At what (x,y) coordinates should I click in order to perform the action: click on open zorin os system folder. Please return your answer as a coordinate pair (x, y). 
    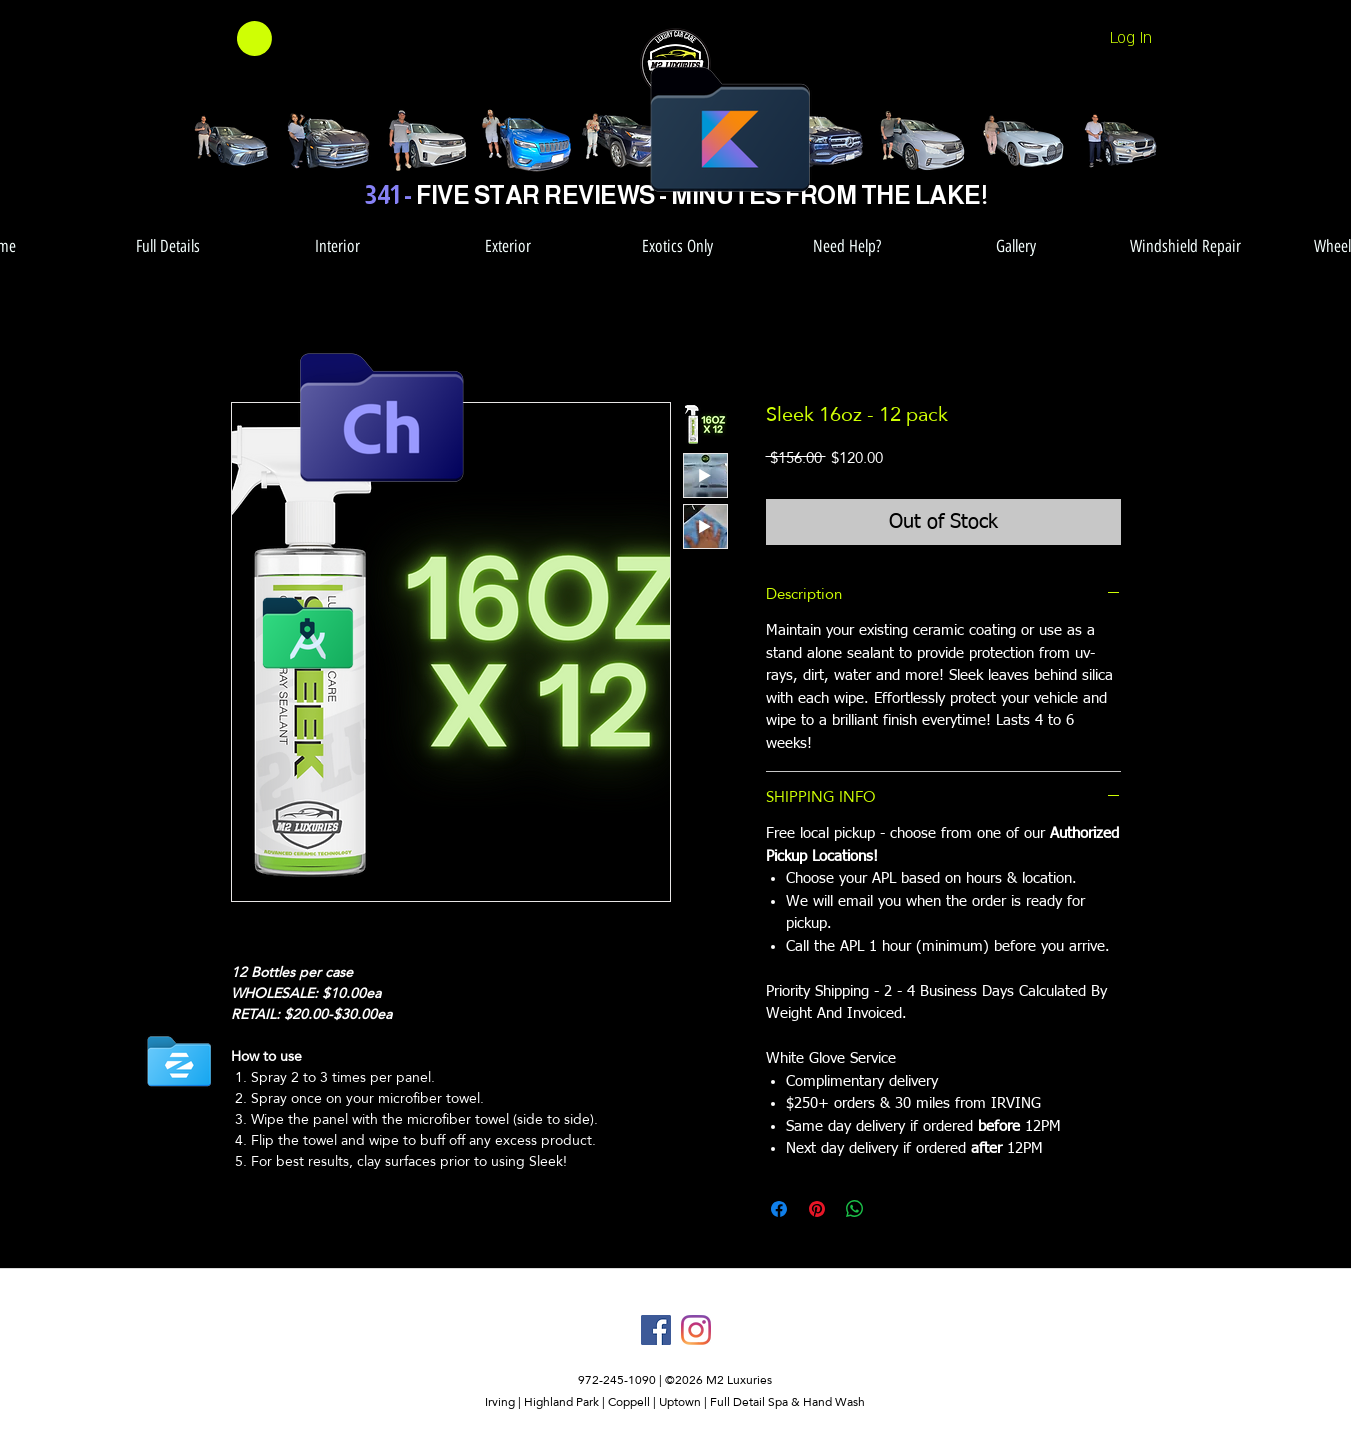
    Looking at the image, I should click on (179, 1063).